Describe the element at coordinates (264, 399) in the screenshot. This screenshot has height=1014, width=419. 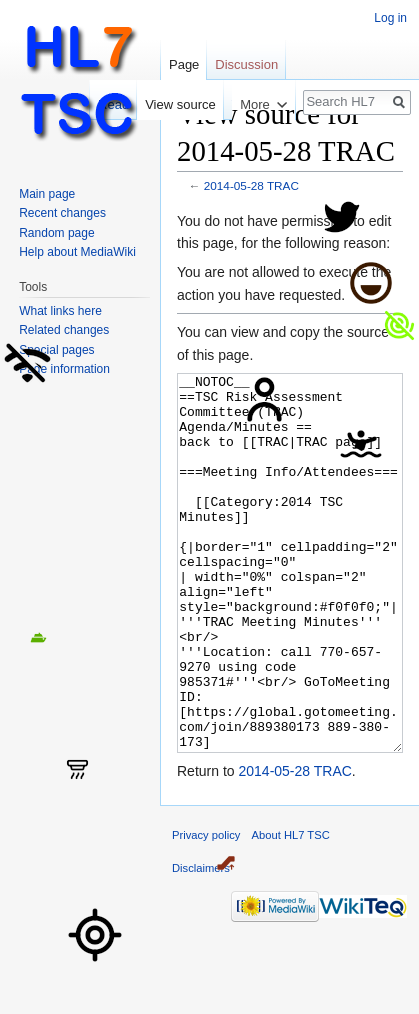
I see `view your profile` at that location.